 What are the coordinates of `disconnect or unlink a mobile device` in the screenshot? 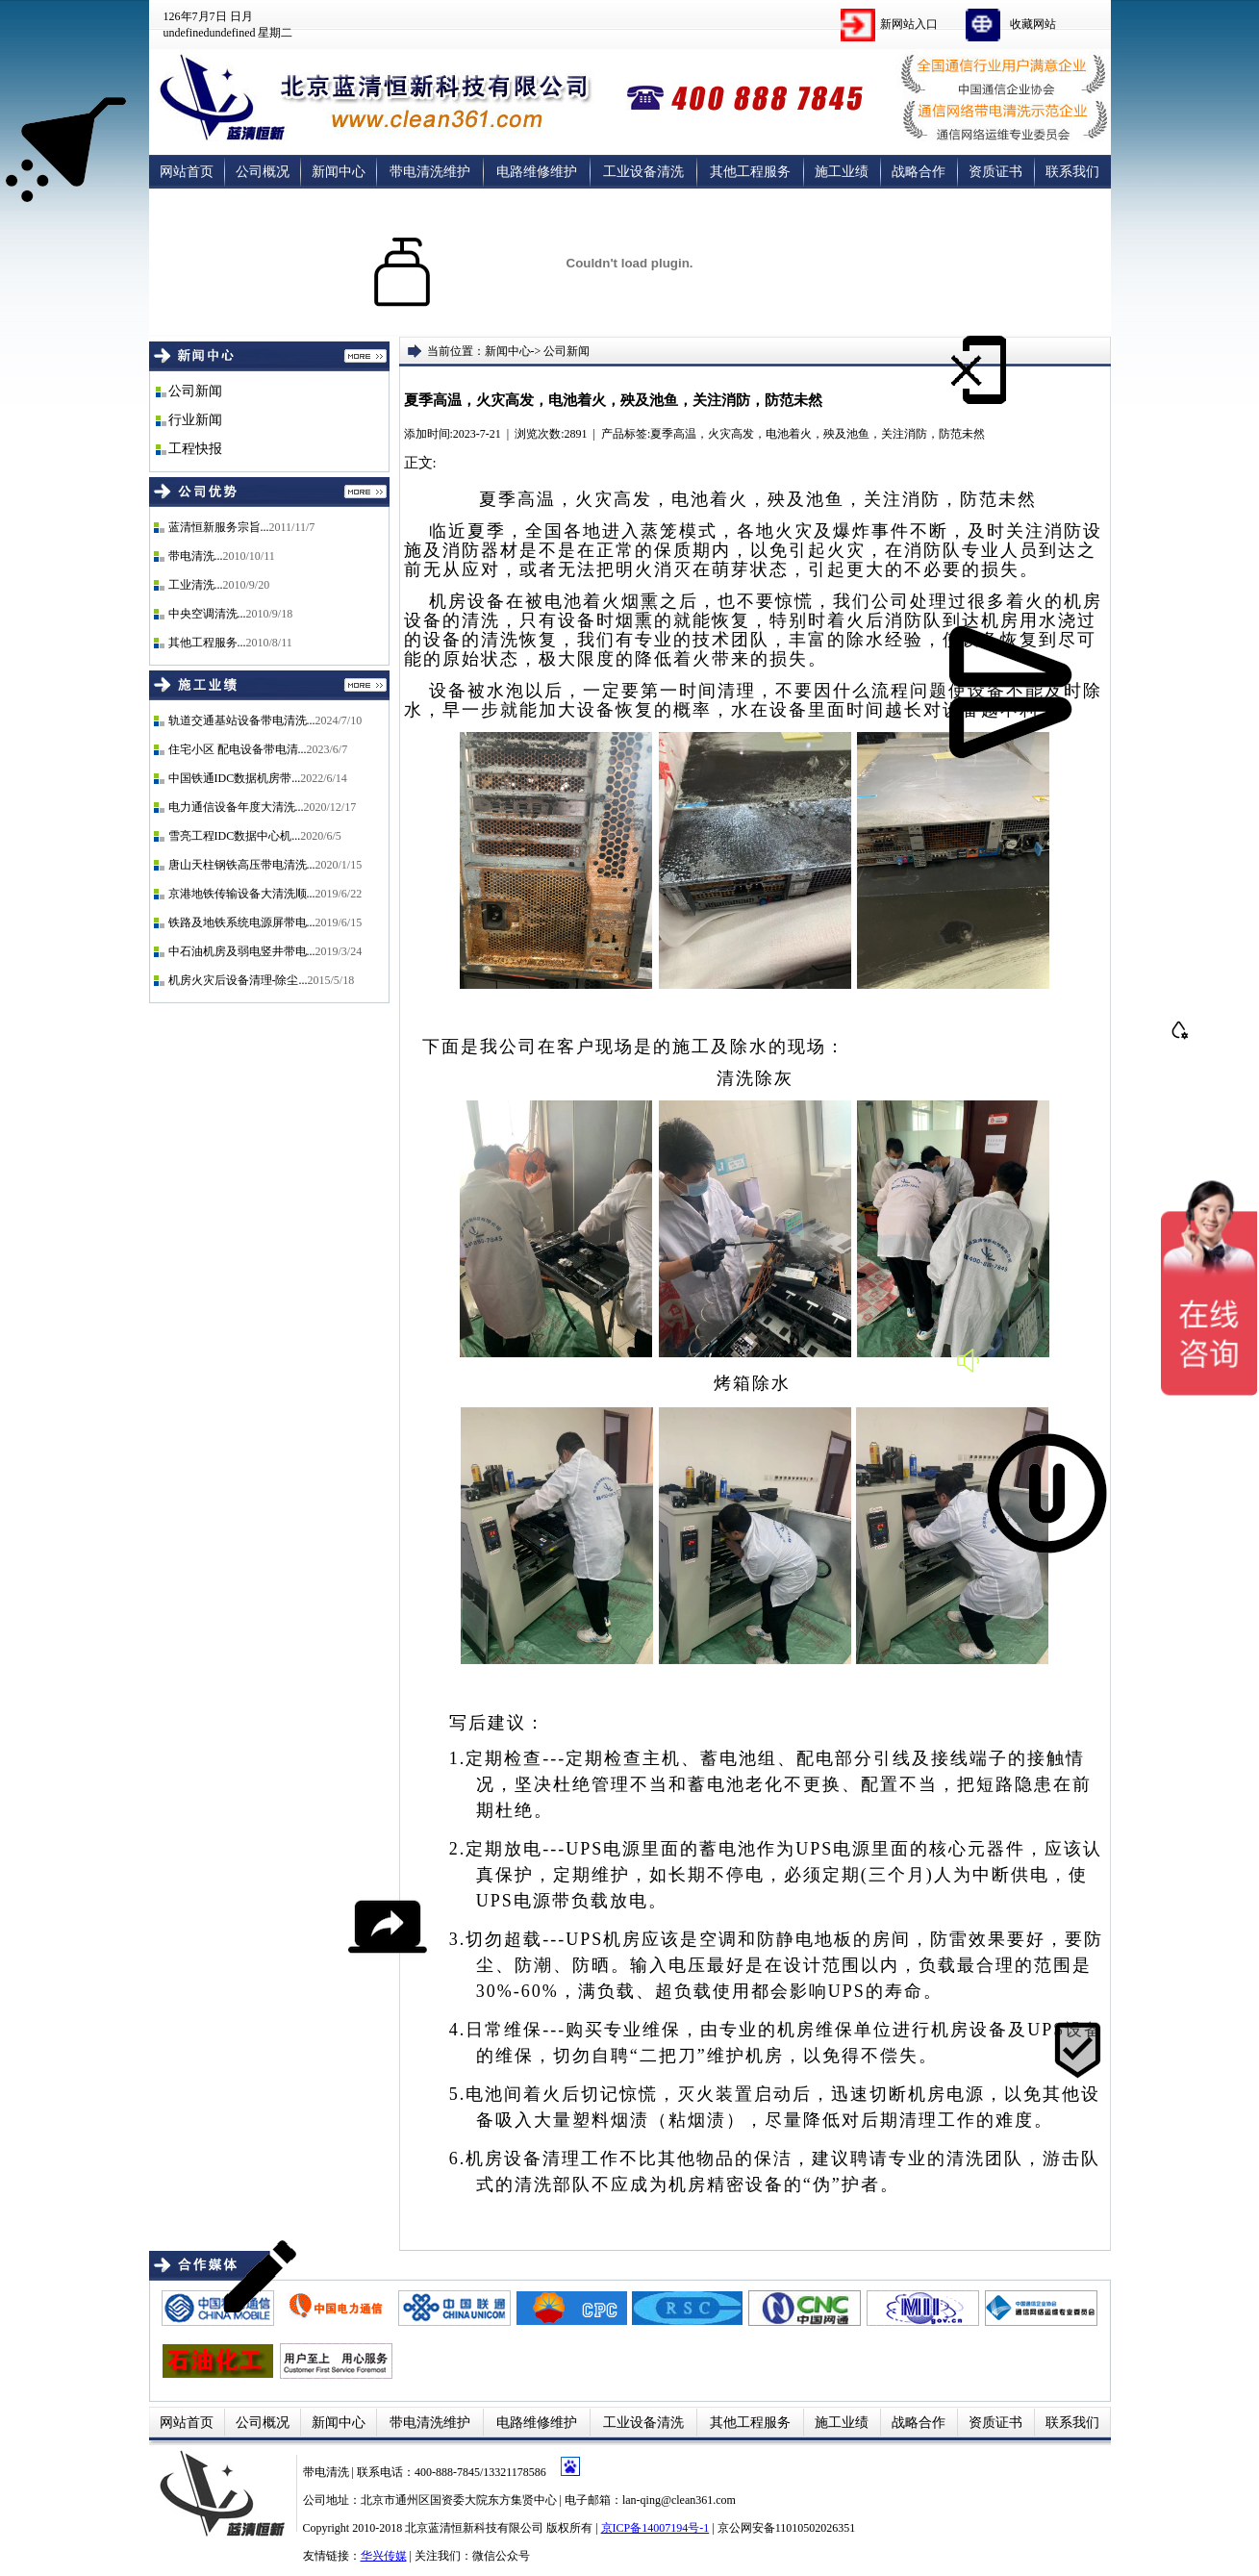 It's located at (978, 369).